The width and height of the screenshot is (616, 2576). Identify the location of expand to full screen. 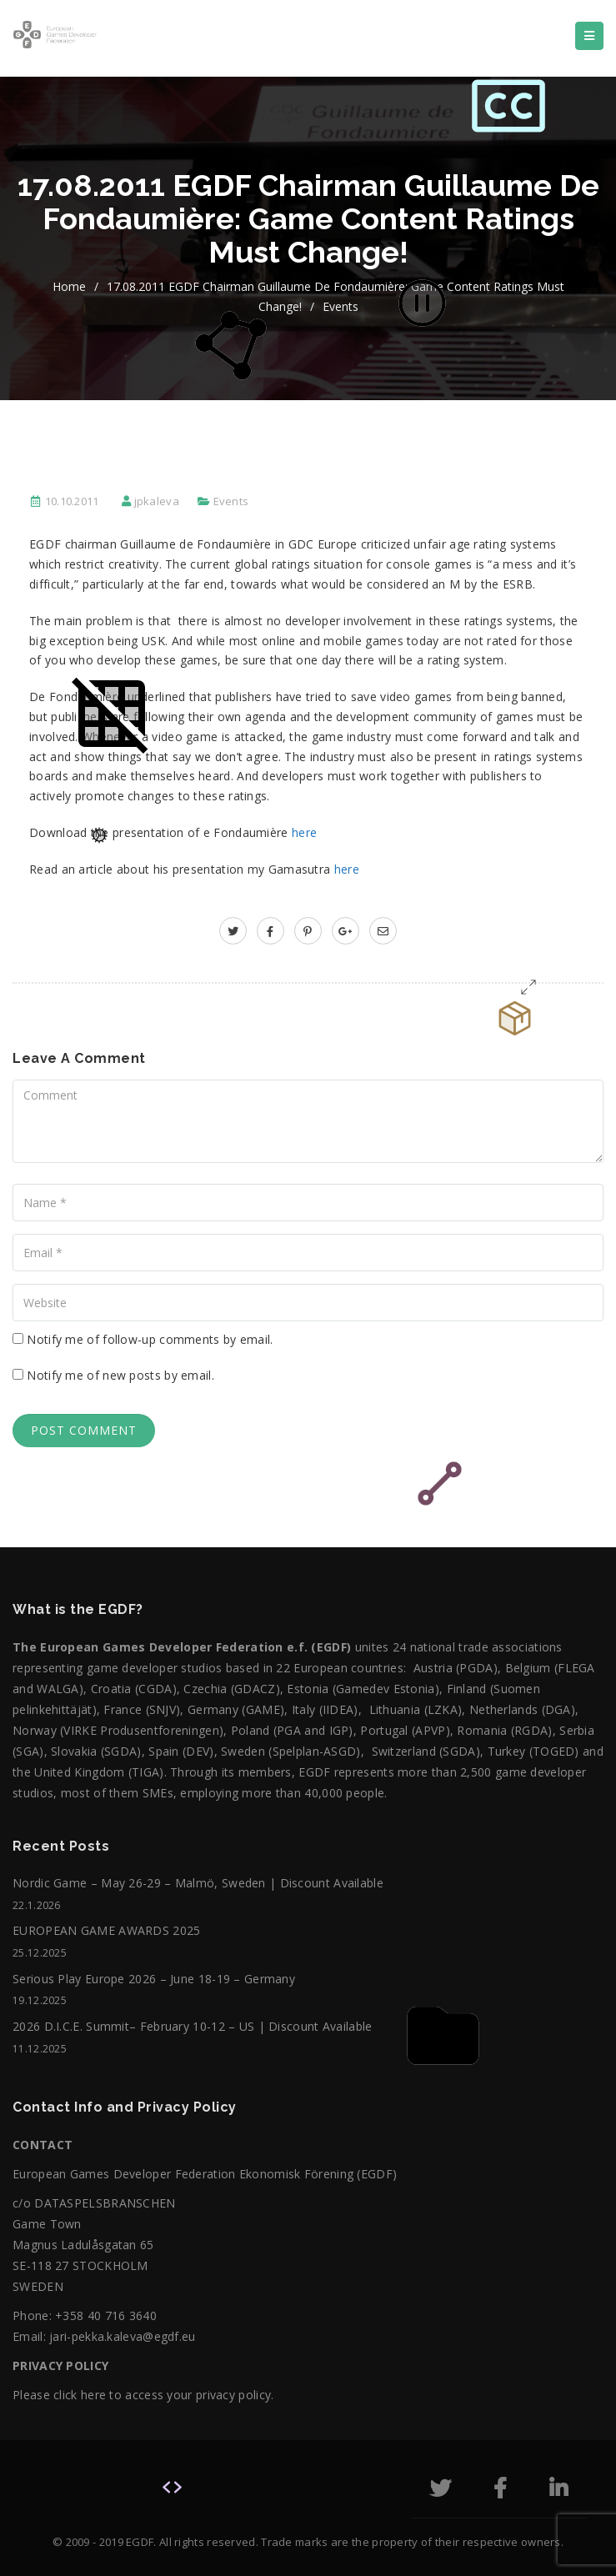
(528, 987).